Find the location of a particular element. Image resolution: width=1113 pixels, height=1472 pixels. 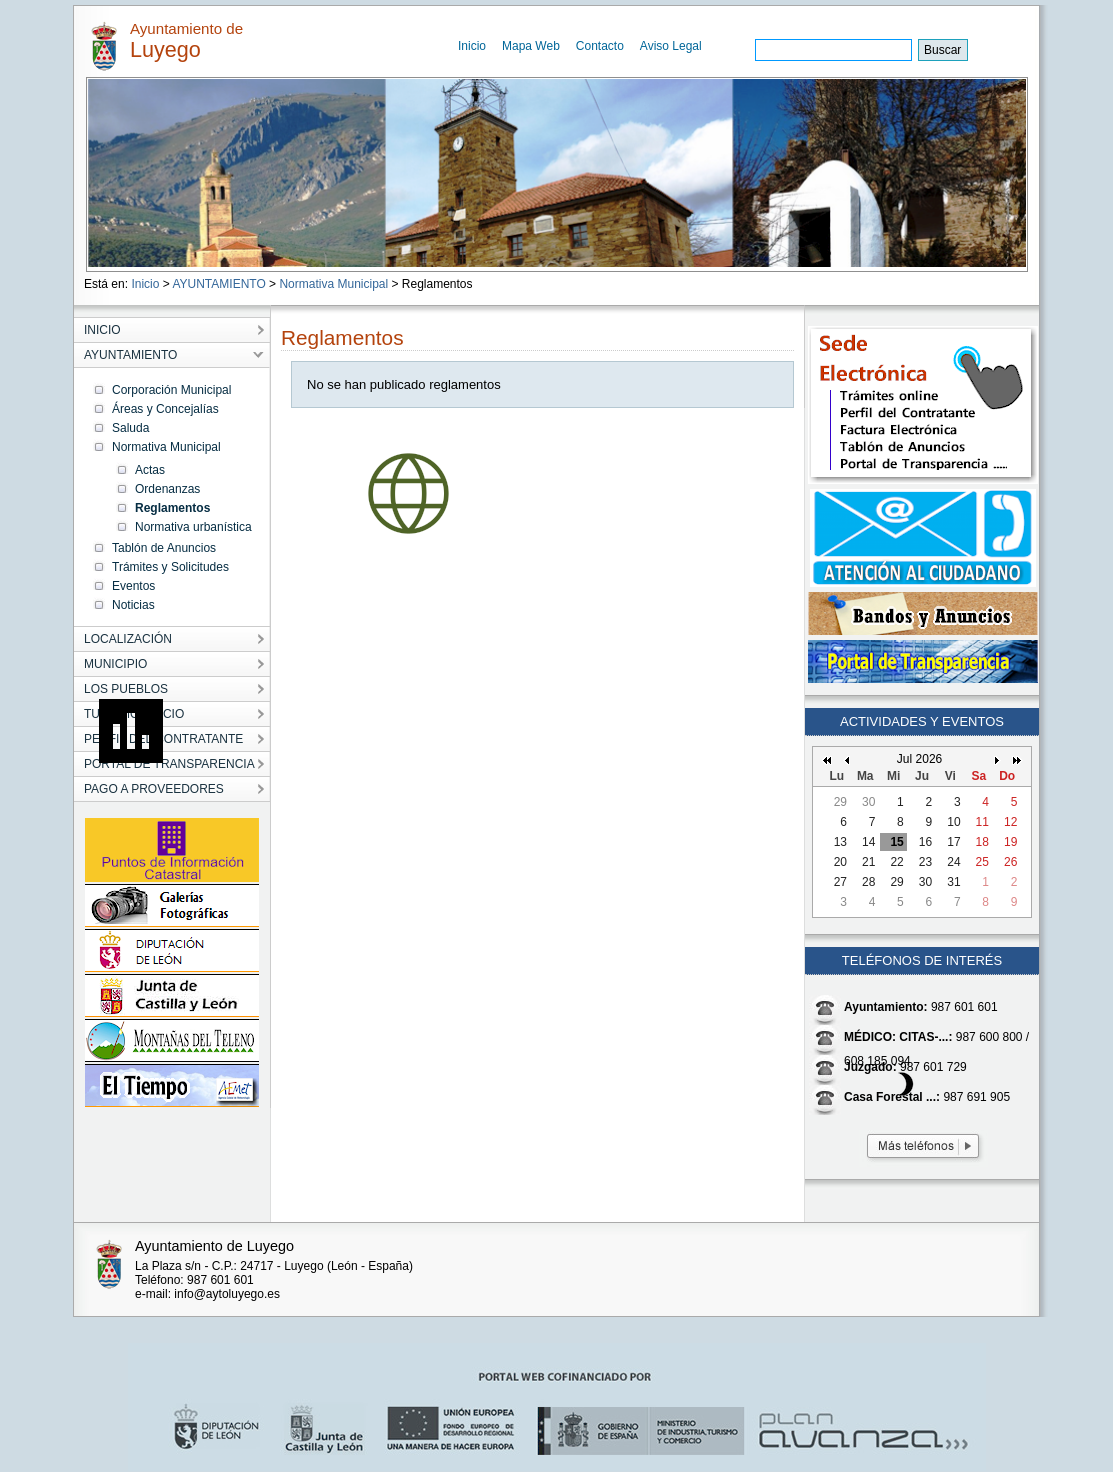

access global or international settings is located at coordinates (408, 493).